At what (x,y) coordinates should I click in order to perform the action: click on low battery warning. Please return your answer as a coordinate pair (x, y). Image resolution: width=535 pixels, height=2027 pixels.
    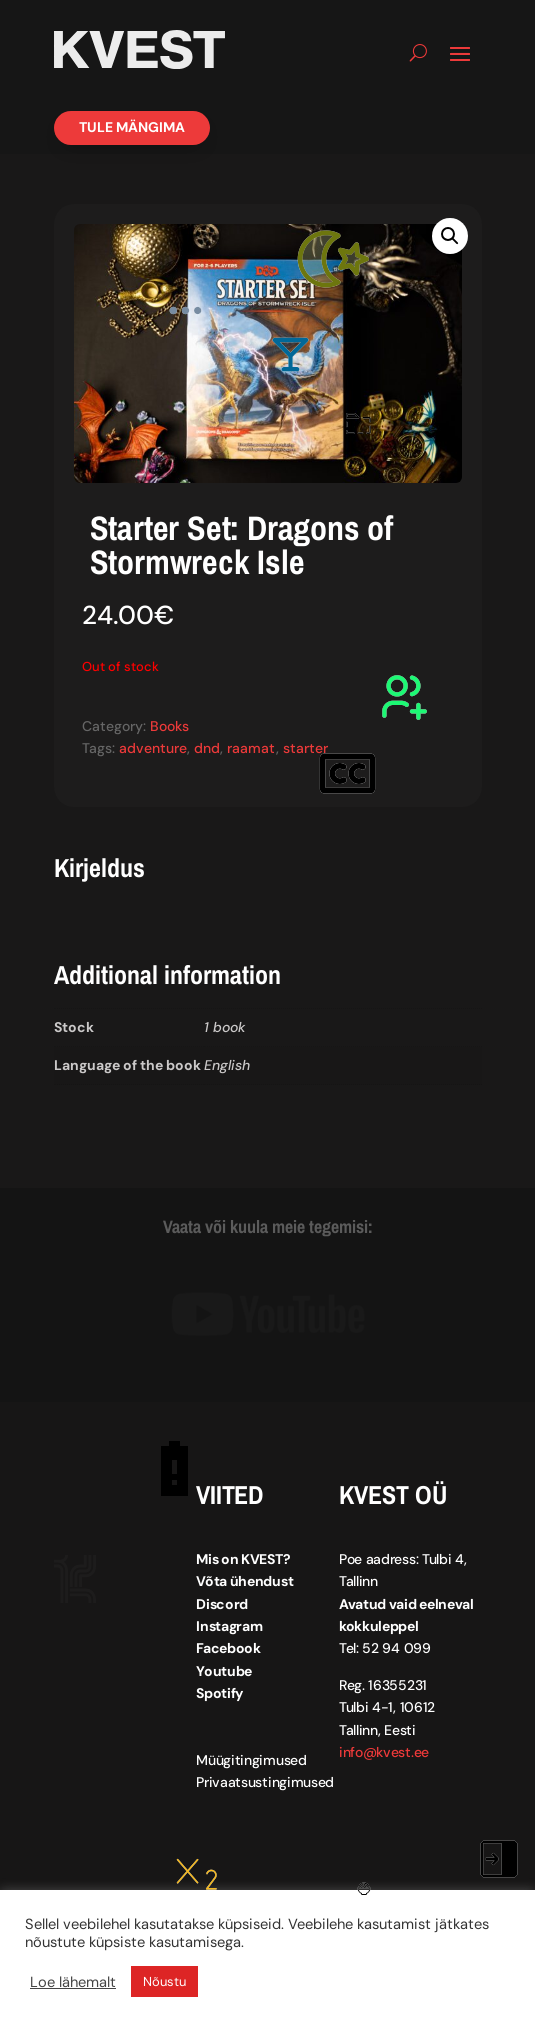
    Looking at the image, I should click on (174, 1468).